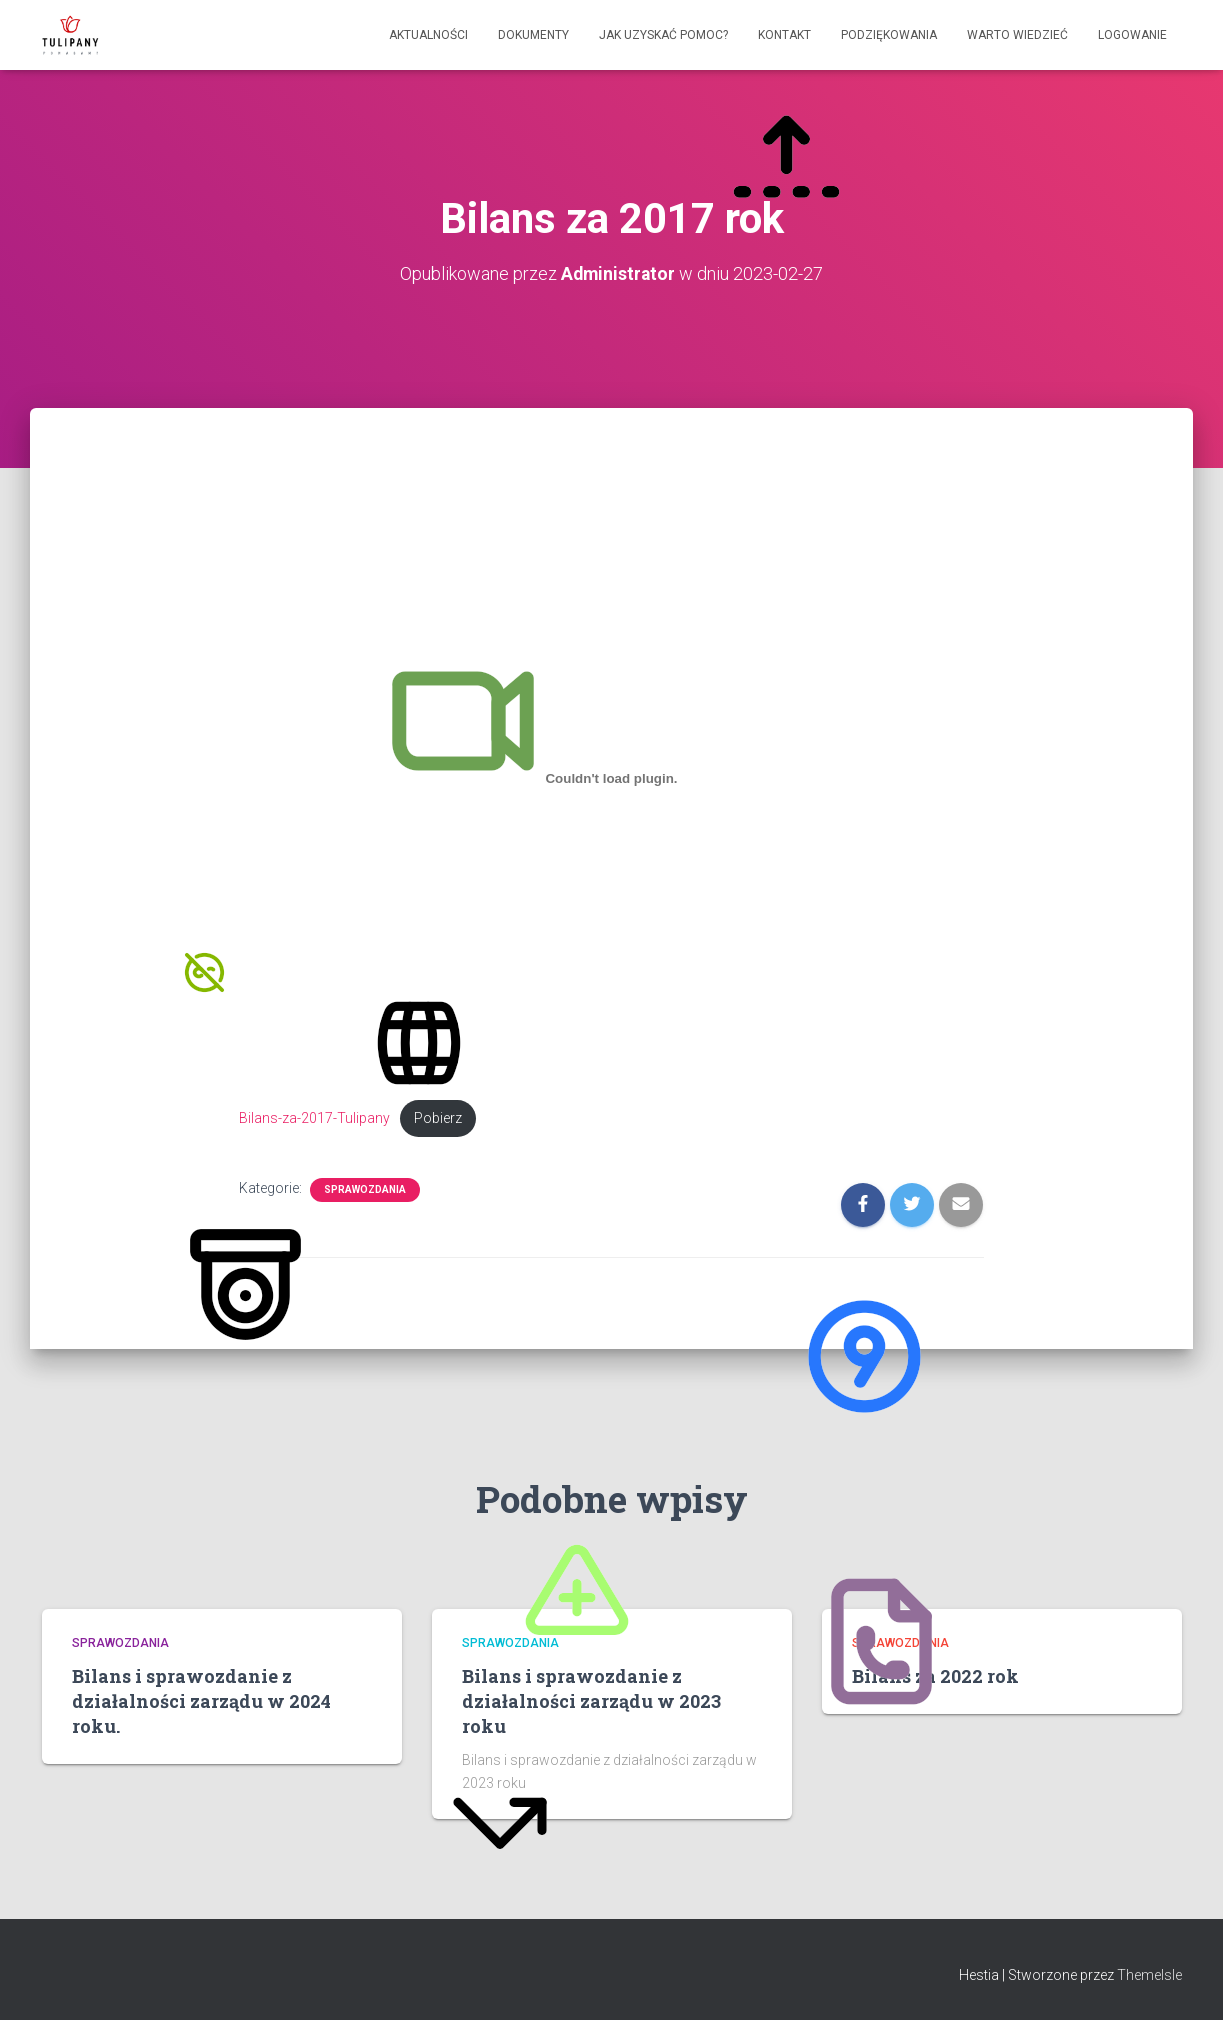  I want to click on view contact information file, so click(881, 1641).